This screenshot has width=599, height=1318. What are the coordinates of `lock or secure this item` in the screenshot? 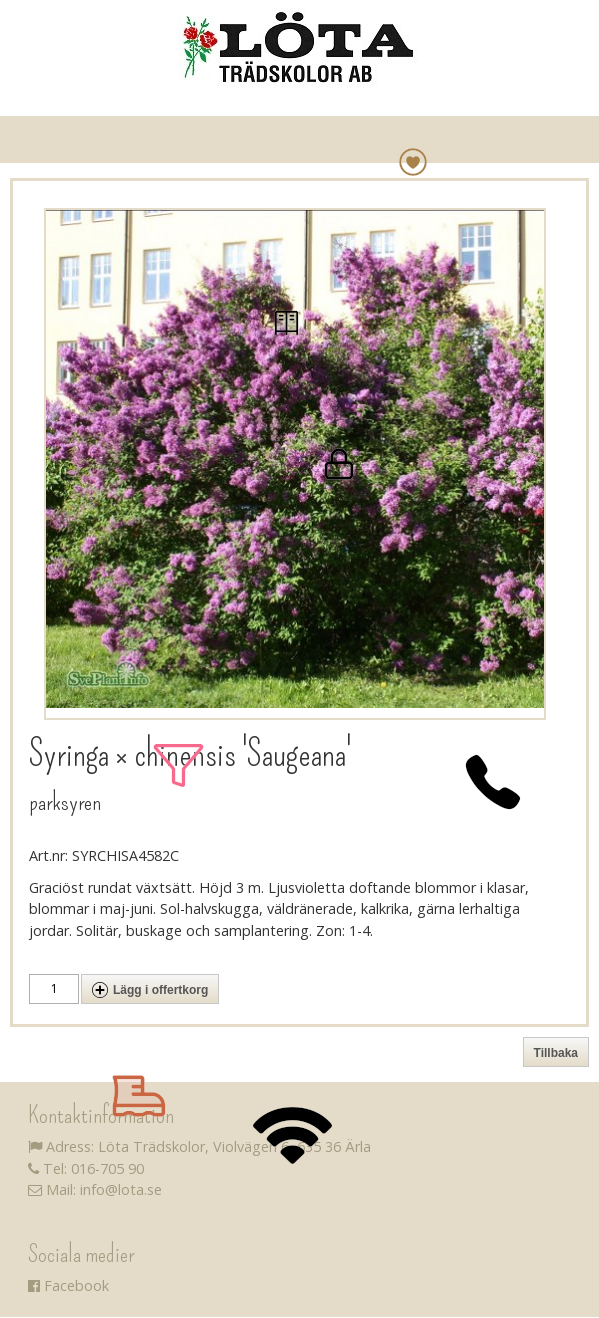 It's located at (339, 464).